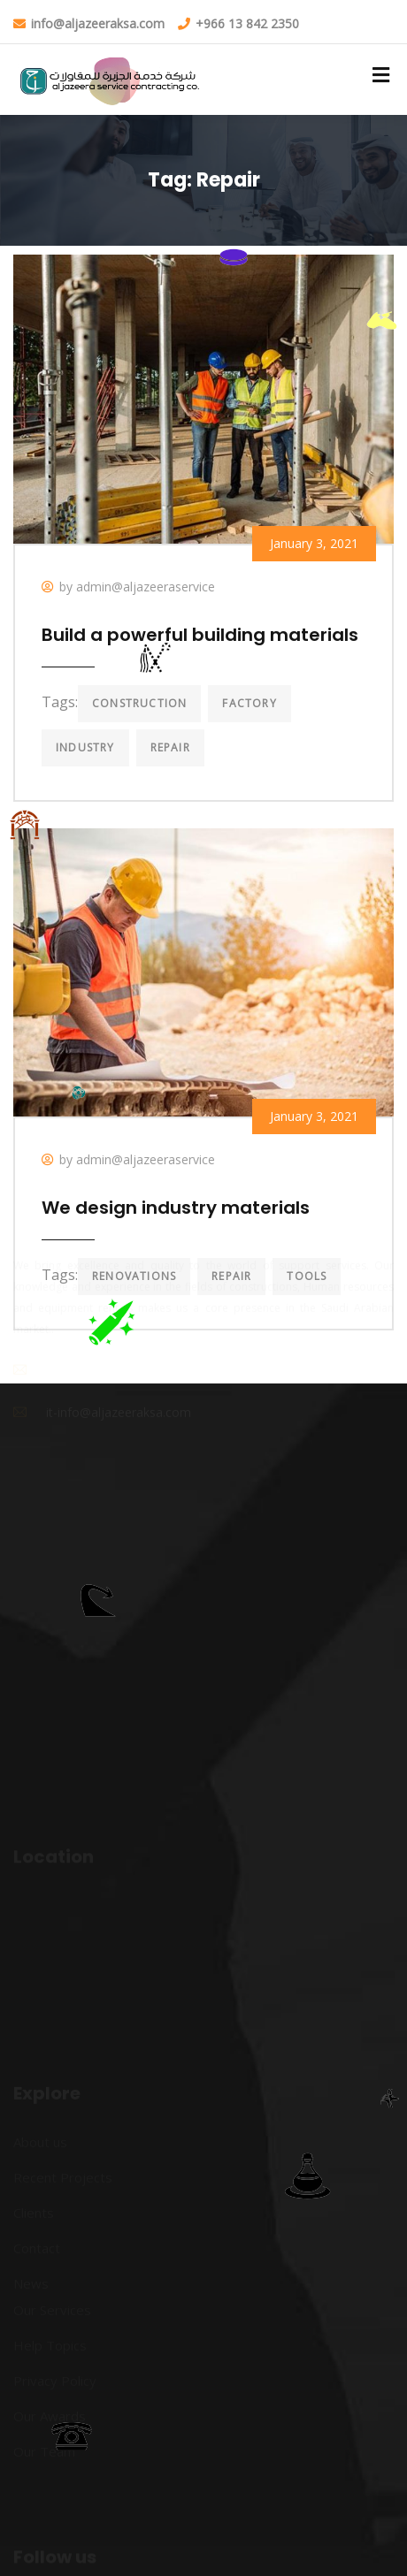 The width and height of the screenshot is (407, 2576). Describe the element at coordinates (111, 1322) in the screenshot. I see `special ammunition or power-up item` at that location.